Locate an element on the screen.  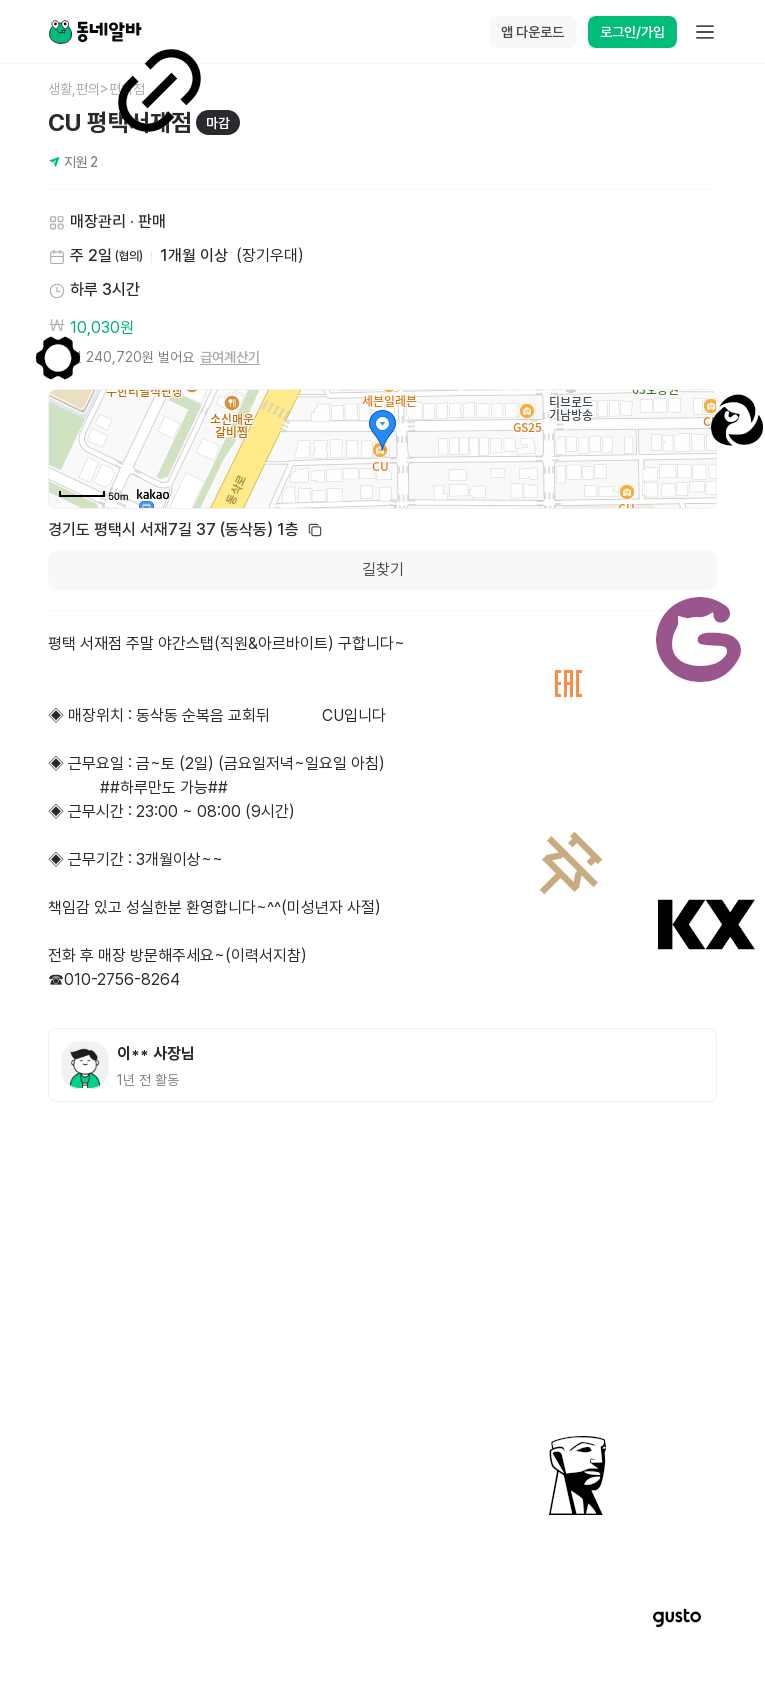
FerretDB brand logo is located at coordinates (737, 420).